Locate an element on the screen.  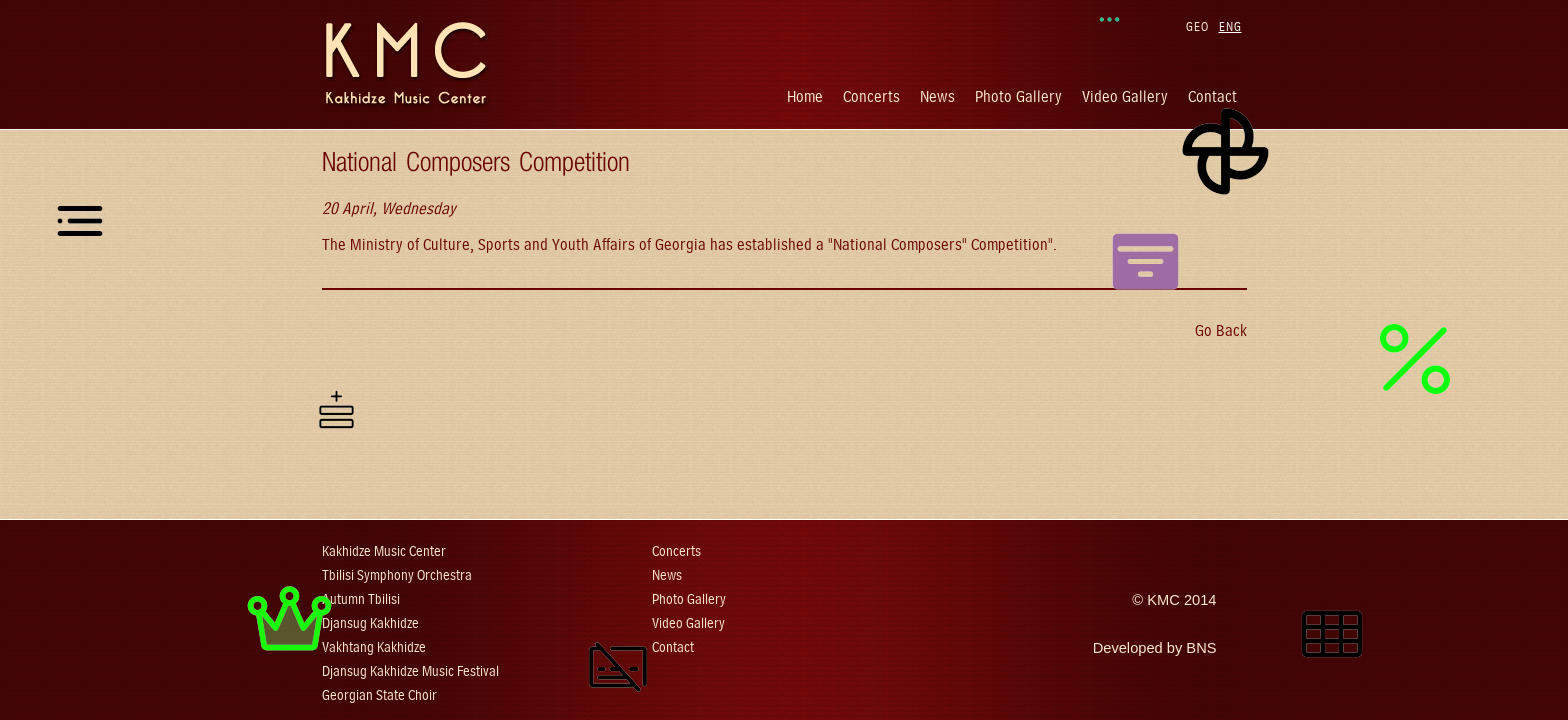
open navigation menu is located at coordinates (80, 221).